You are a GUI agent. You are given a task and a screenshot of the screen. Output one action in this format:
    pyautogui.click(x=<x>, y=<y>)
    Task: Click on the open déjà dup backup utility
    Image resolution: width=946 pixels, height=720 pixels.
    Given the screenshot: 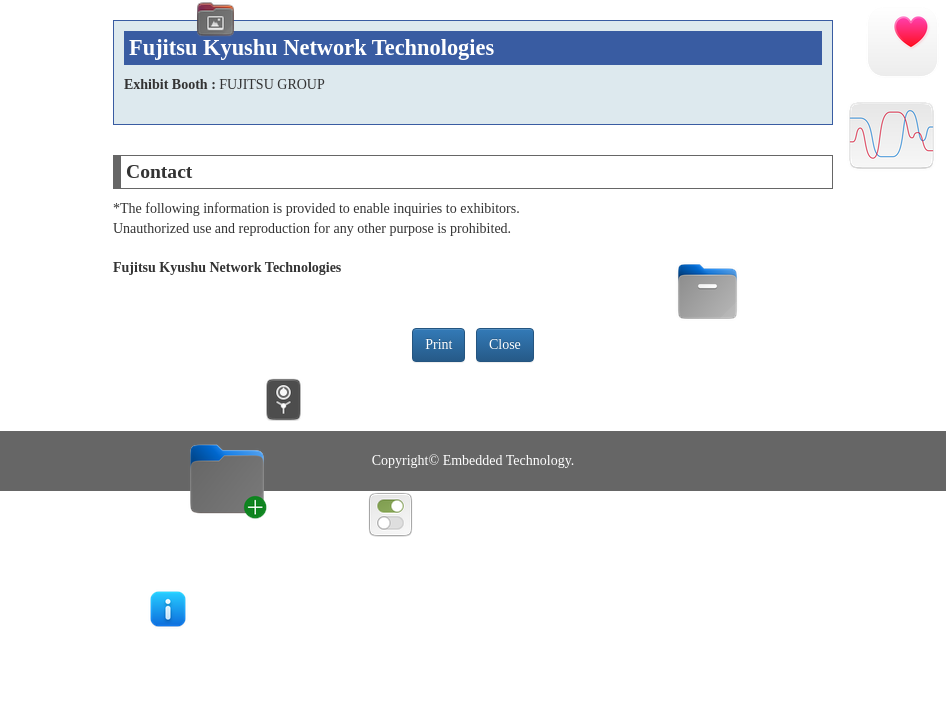 What is the action you would take?
    pyautogui.click(x=283, y=399)
    